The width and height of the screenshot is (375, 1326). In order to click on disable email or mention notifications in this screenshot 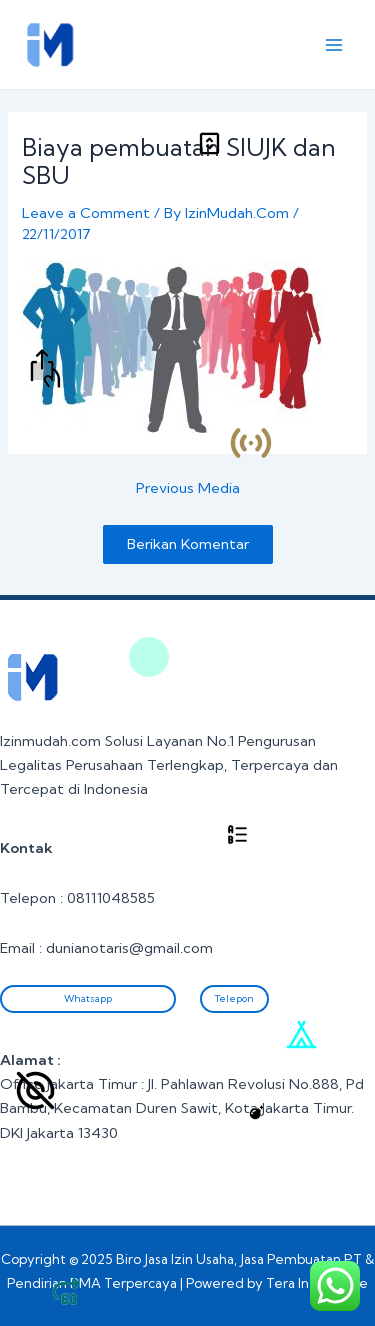, I will do `click(35, 1090)`.